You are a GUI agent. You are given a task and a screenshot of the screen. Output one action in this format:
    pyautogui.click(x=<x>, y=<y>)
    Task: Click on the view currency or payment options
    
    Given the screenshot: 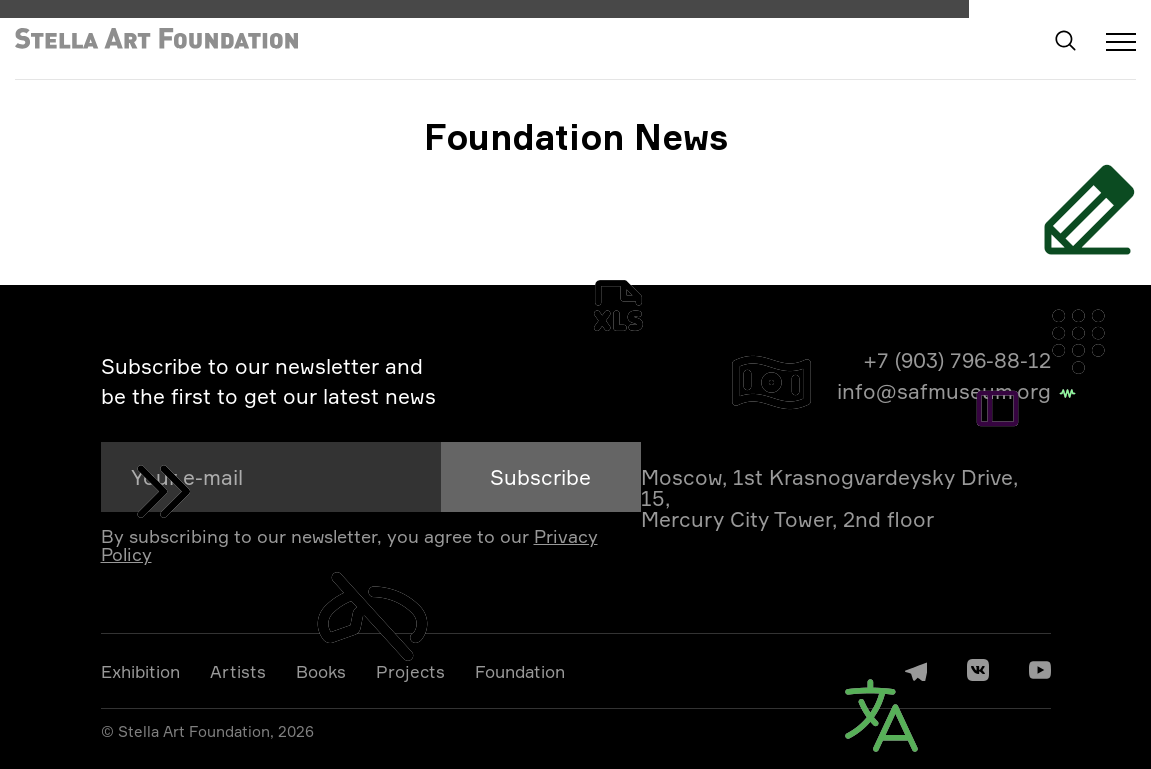 What is the action you would take?
    pyautogui.click(x=771, y=382)
    